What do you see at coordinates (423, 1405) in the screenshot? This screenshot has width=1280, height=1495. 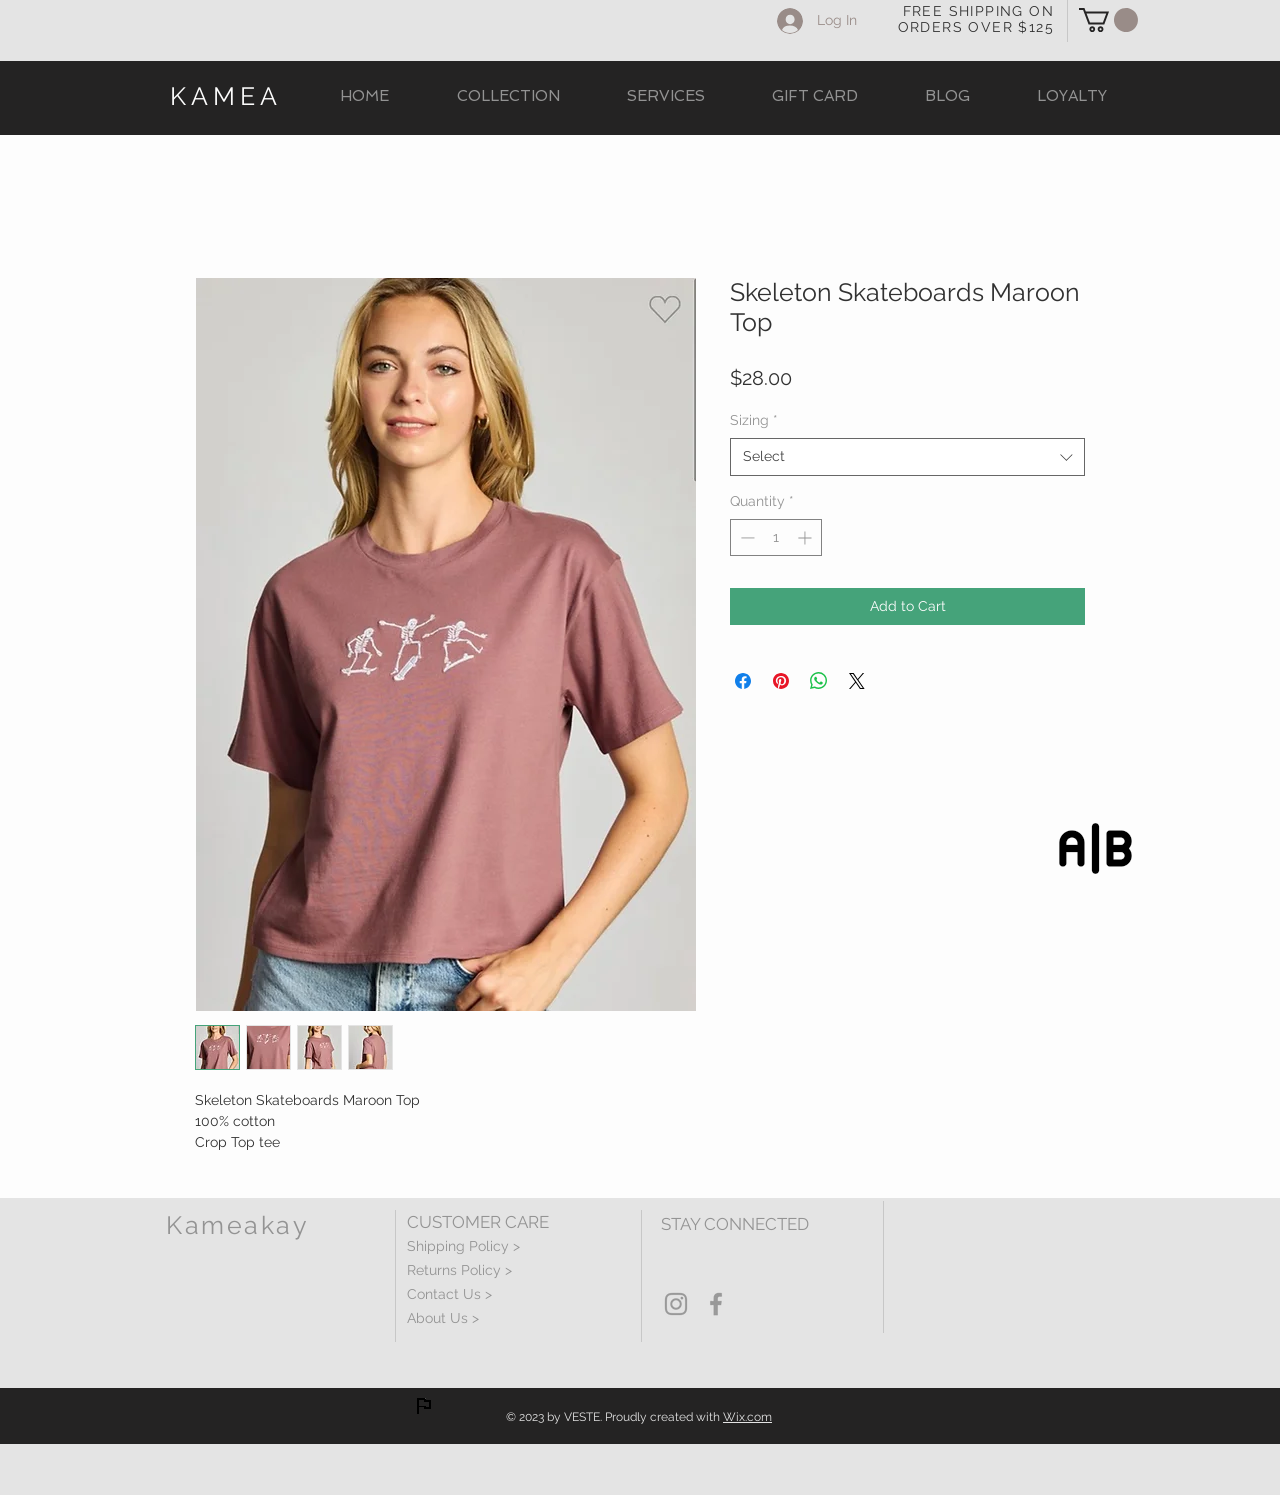 I see `flag or mark an item for follow-up` at bounding box center [423, 1405].